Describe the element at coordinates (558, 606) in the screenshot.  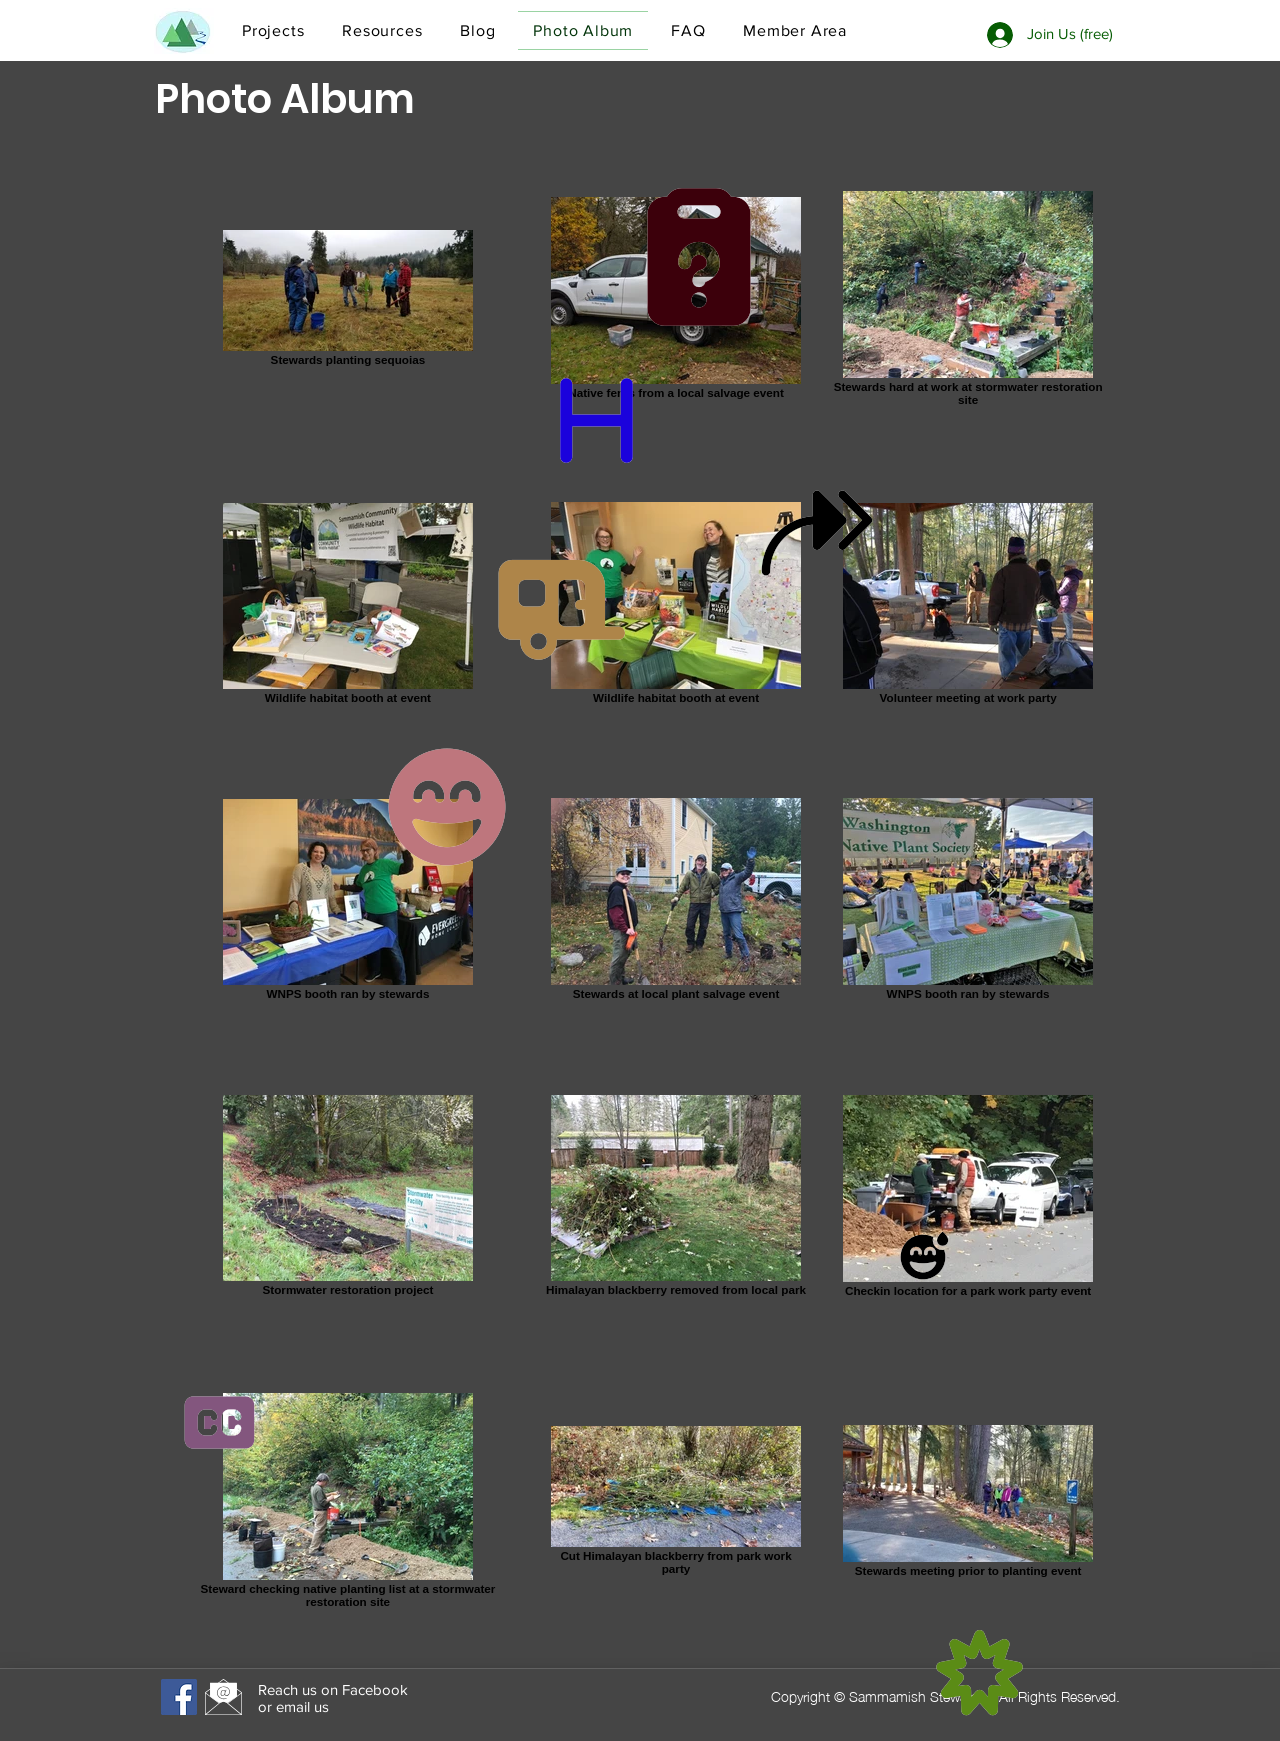
I see `browse caravan or RV rental options` at that location.